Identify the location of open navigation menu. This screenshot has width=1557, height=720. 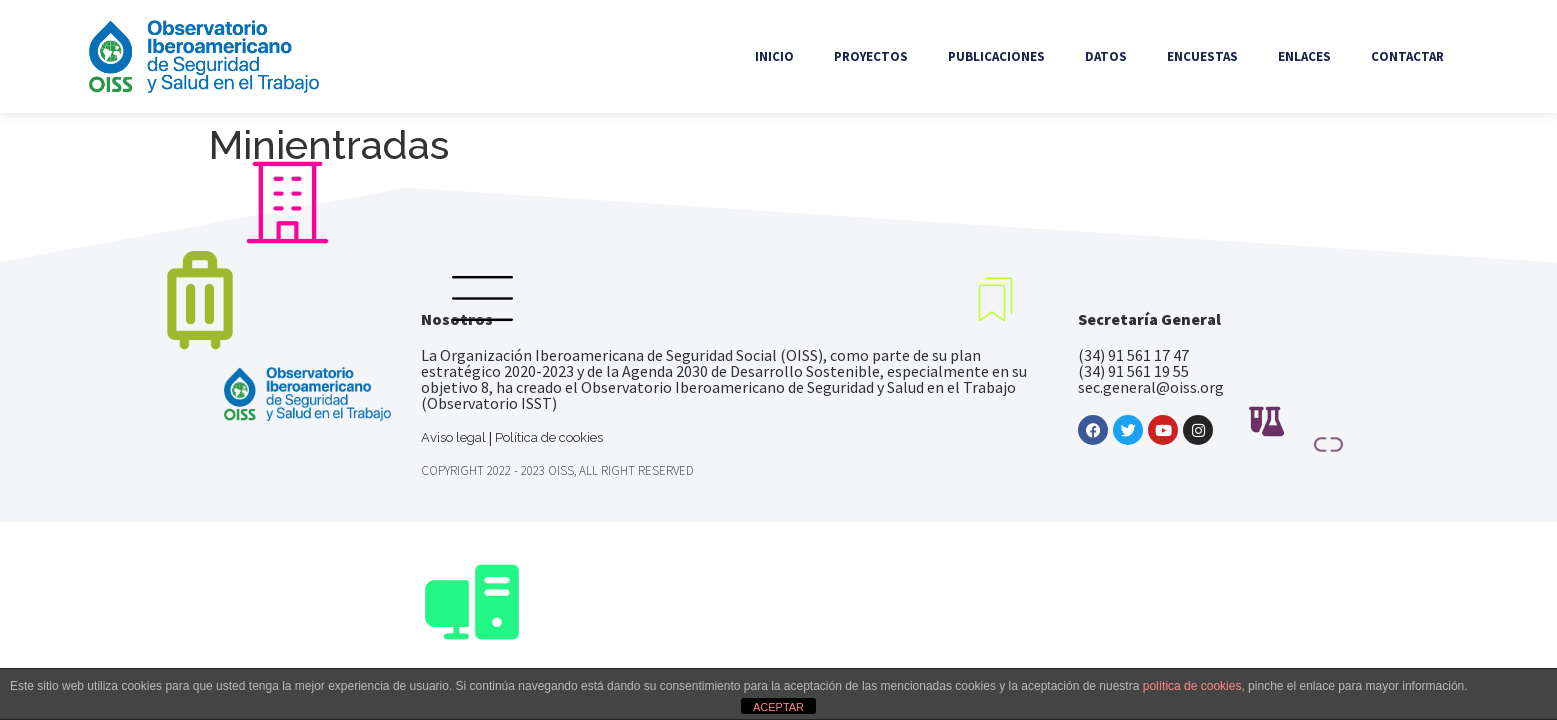
(482, 298).